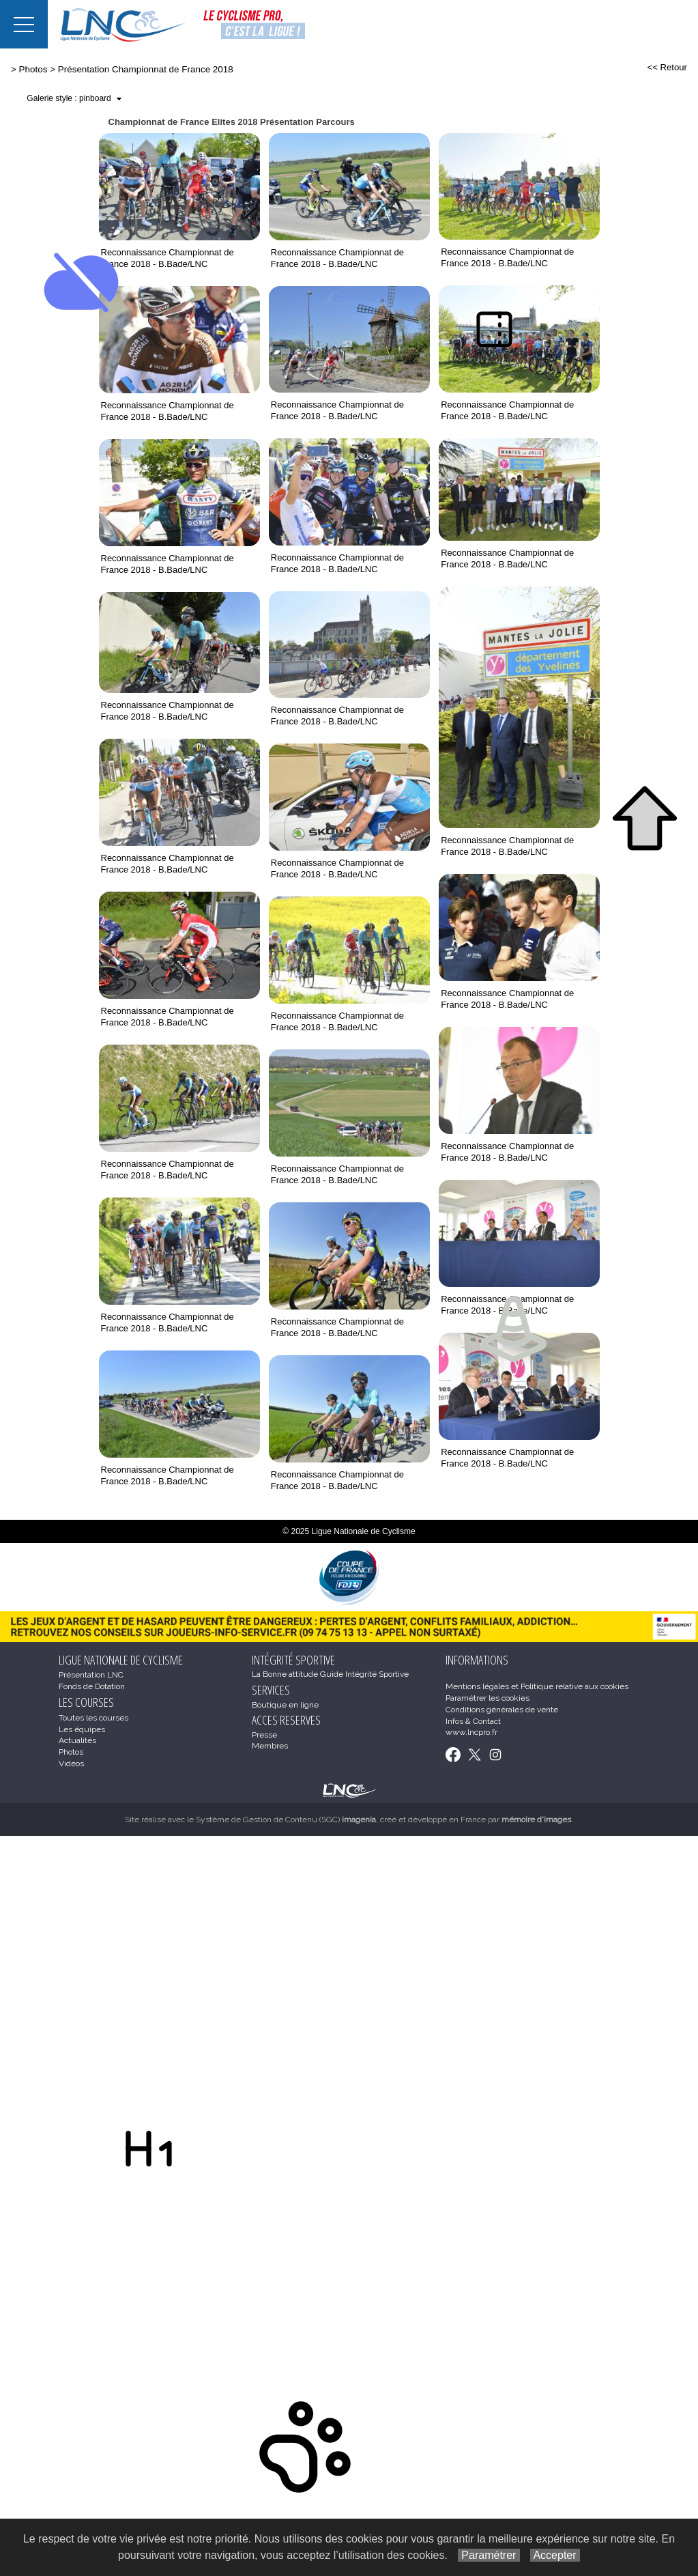 This screenshot has width=698, height=2576. What do you see at coordinates (494, 329) in the screenshot?
I see `toggle optional right sidebar panel` at bounding box center [494, 329].